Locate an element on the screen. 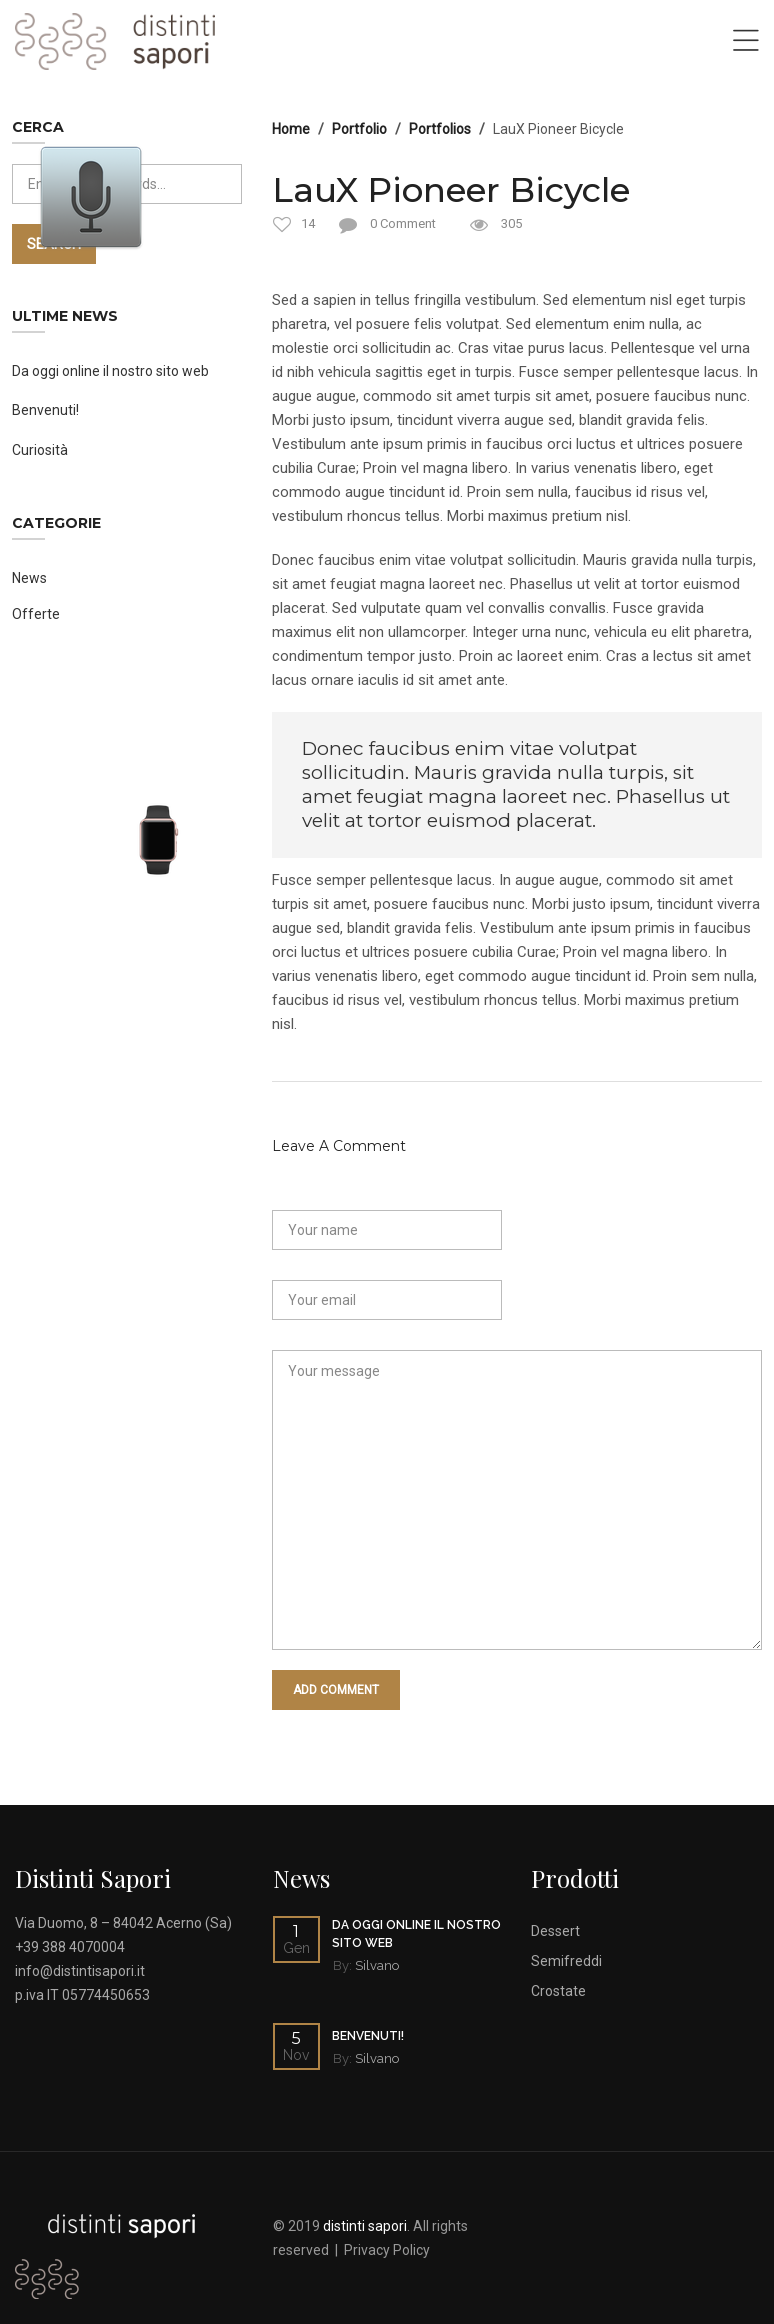 This screenshot has width=774, height=2324. activate voice dictation is located at coordinates (91, 197).